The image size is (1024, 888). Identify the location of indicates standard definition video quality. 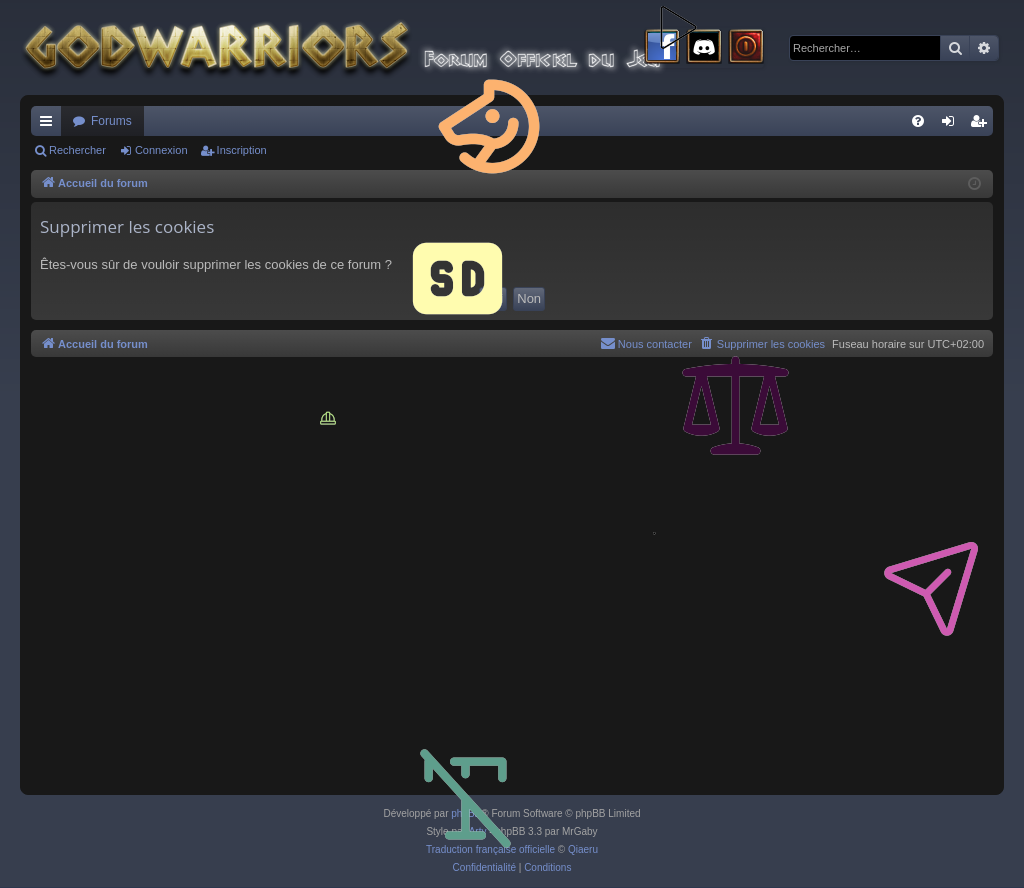
(457, 278).